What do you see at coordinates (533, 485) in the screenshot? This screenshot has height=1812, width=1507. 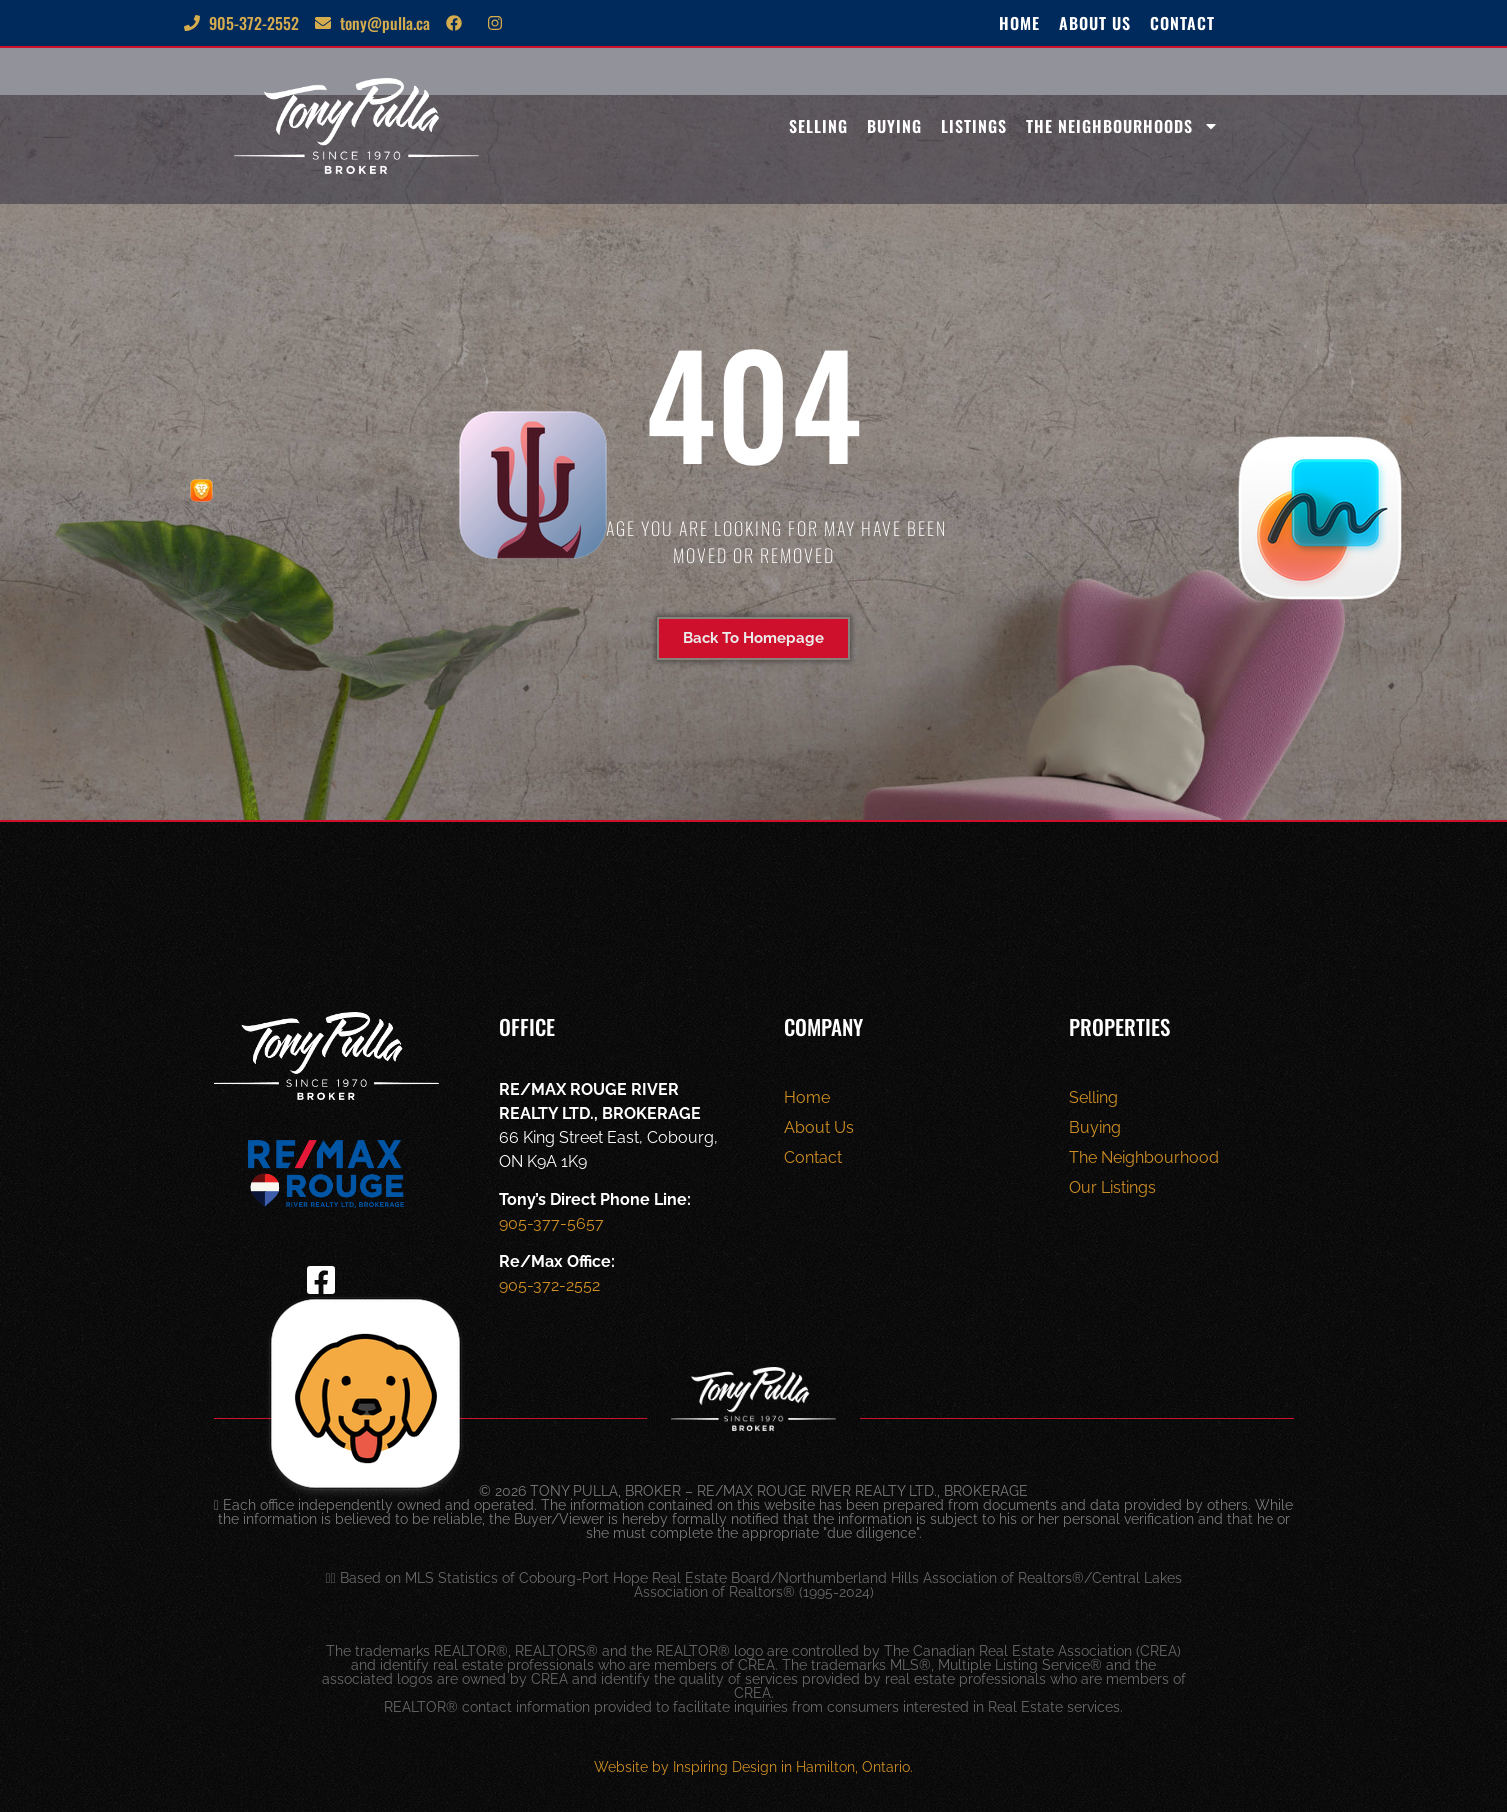 I see `open hydrus network media management application` at bounding box center [533, 485].